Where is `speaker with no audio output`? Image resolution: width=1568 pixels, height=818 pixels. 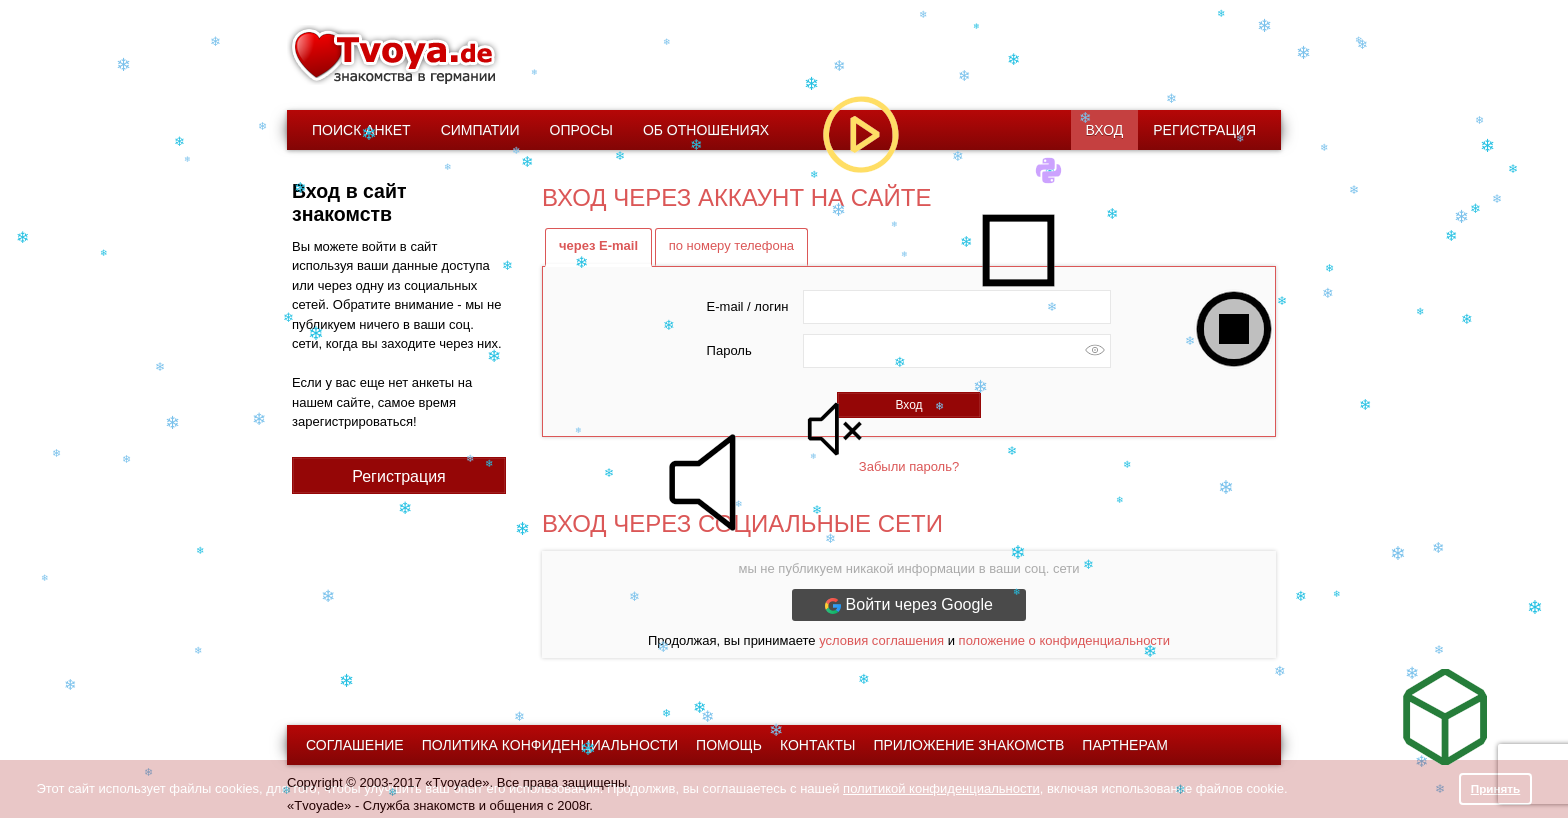
speaker with no audio output is located at coordinates (717, 482).